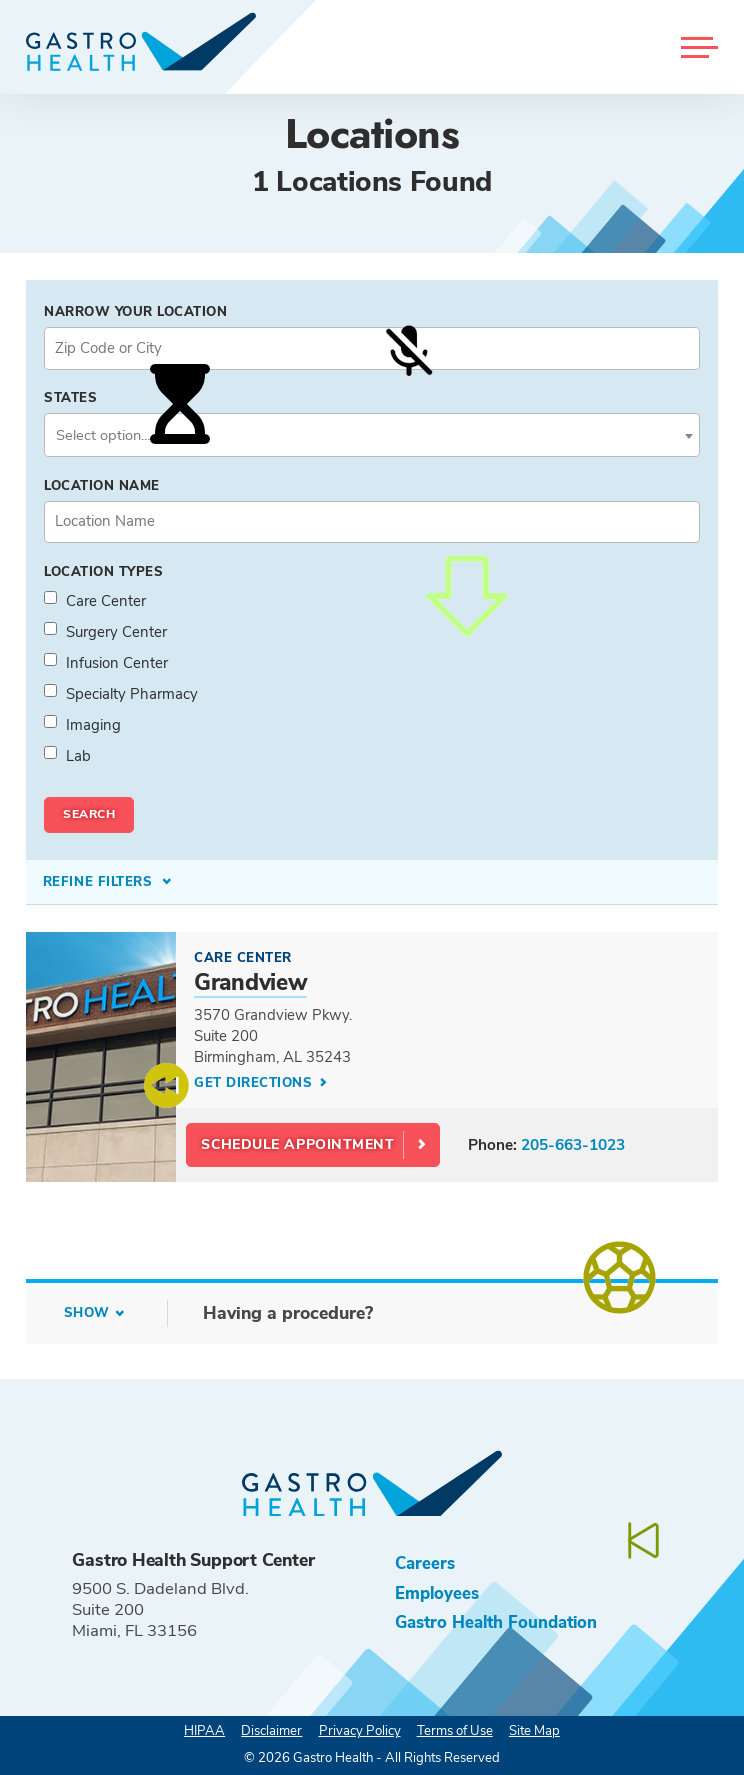  I want to click on download a file or content, so click(467, 593).